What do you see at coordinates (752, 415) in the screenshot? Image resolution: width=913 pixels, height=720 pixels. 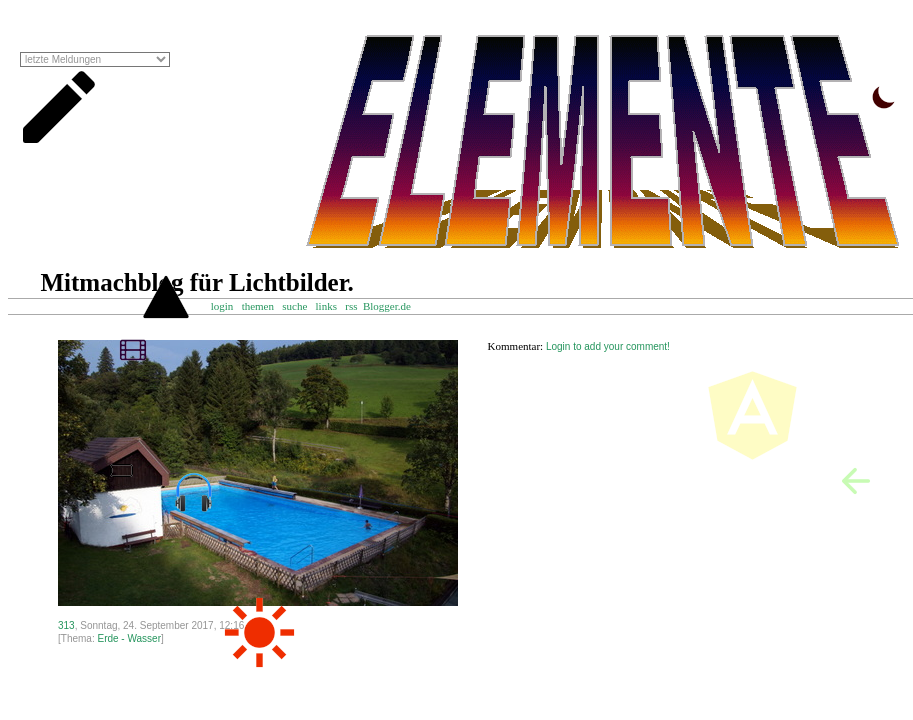 I see `angular framework logo` at bounding box center [752, 415].